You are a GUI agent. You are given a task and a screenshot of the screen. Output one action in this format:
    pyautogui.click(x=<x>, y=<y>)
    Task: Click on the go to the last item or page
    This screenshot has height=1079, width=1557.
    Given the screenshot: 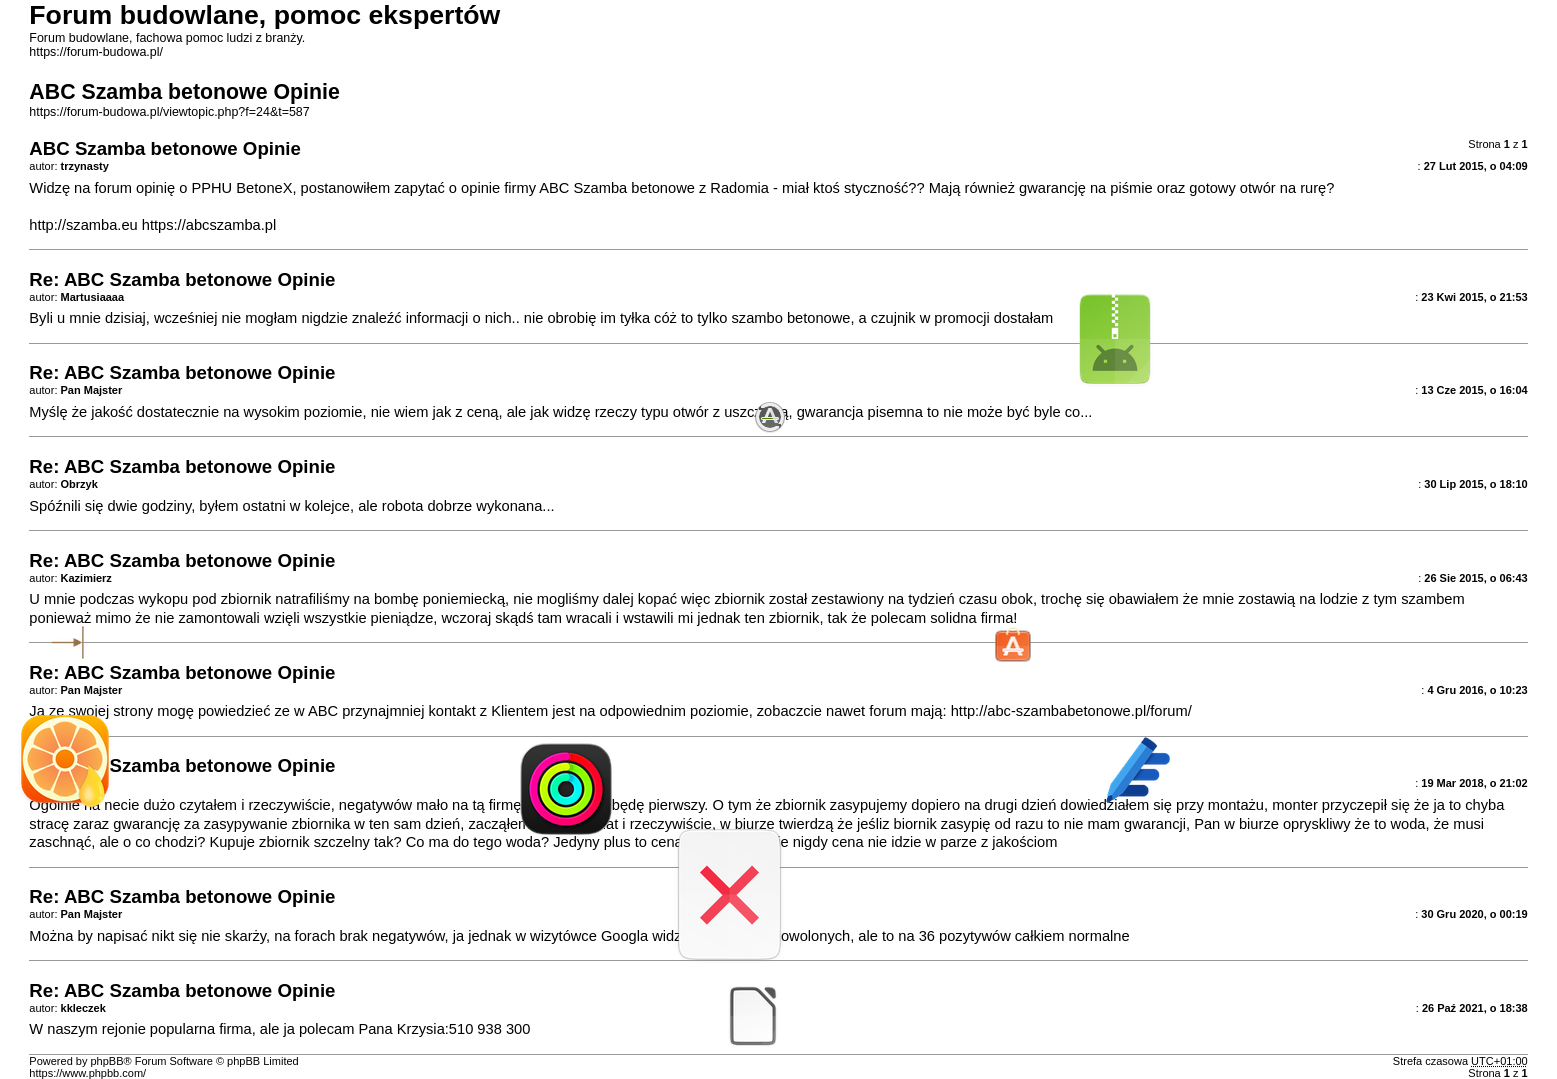 What is the action you would take?
    pyautogui.click(x=67, y=642)
    